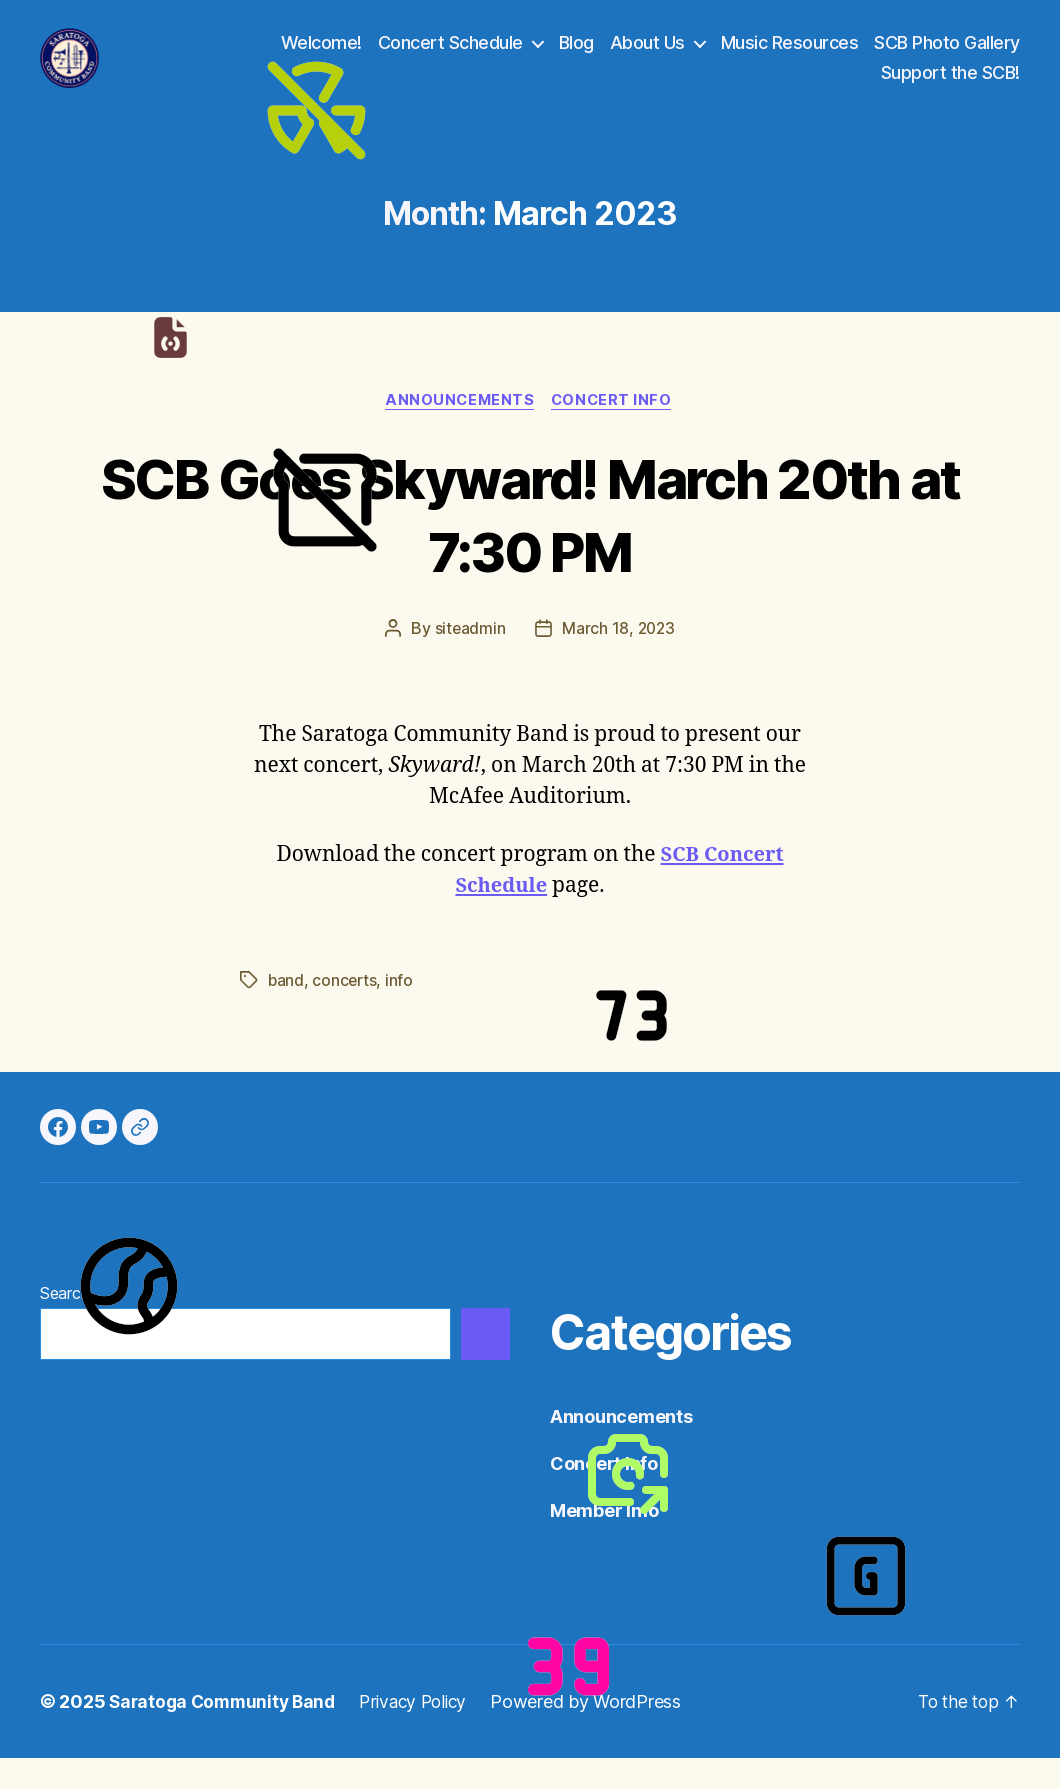  Describe the element at coordinates (568, 1666) in the screenshot. I see `displays the number 39 as a count or quantity indicator` at that location.